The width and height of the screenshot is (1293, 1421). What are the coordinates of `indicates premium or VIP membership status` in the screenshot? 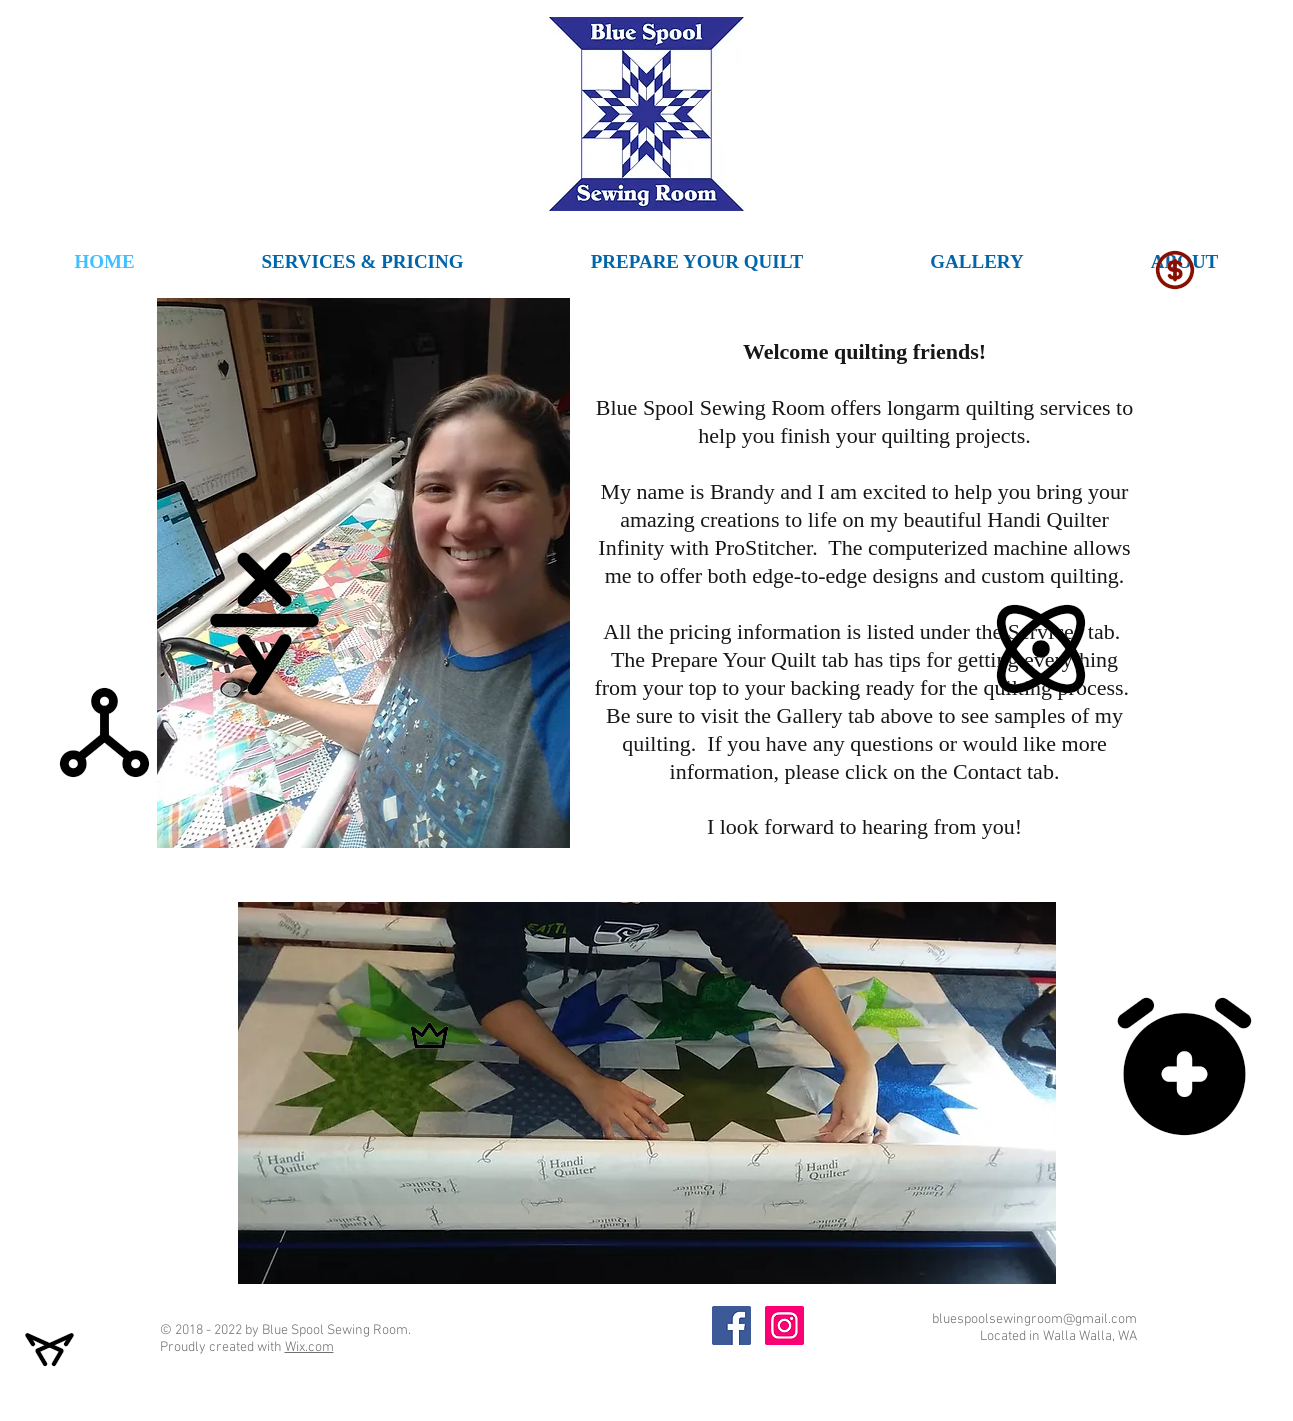 It's located at (429, 1035).